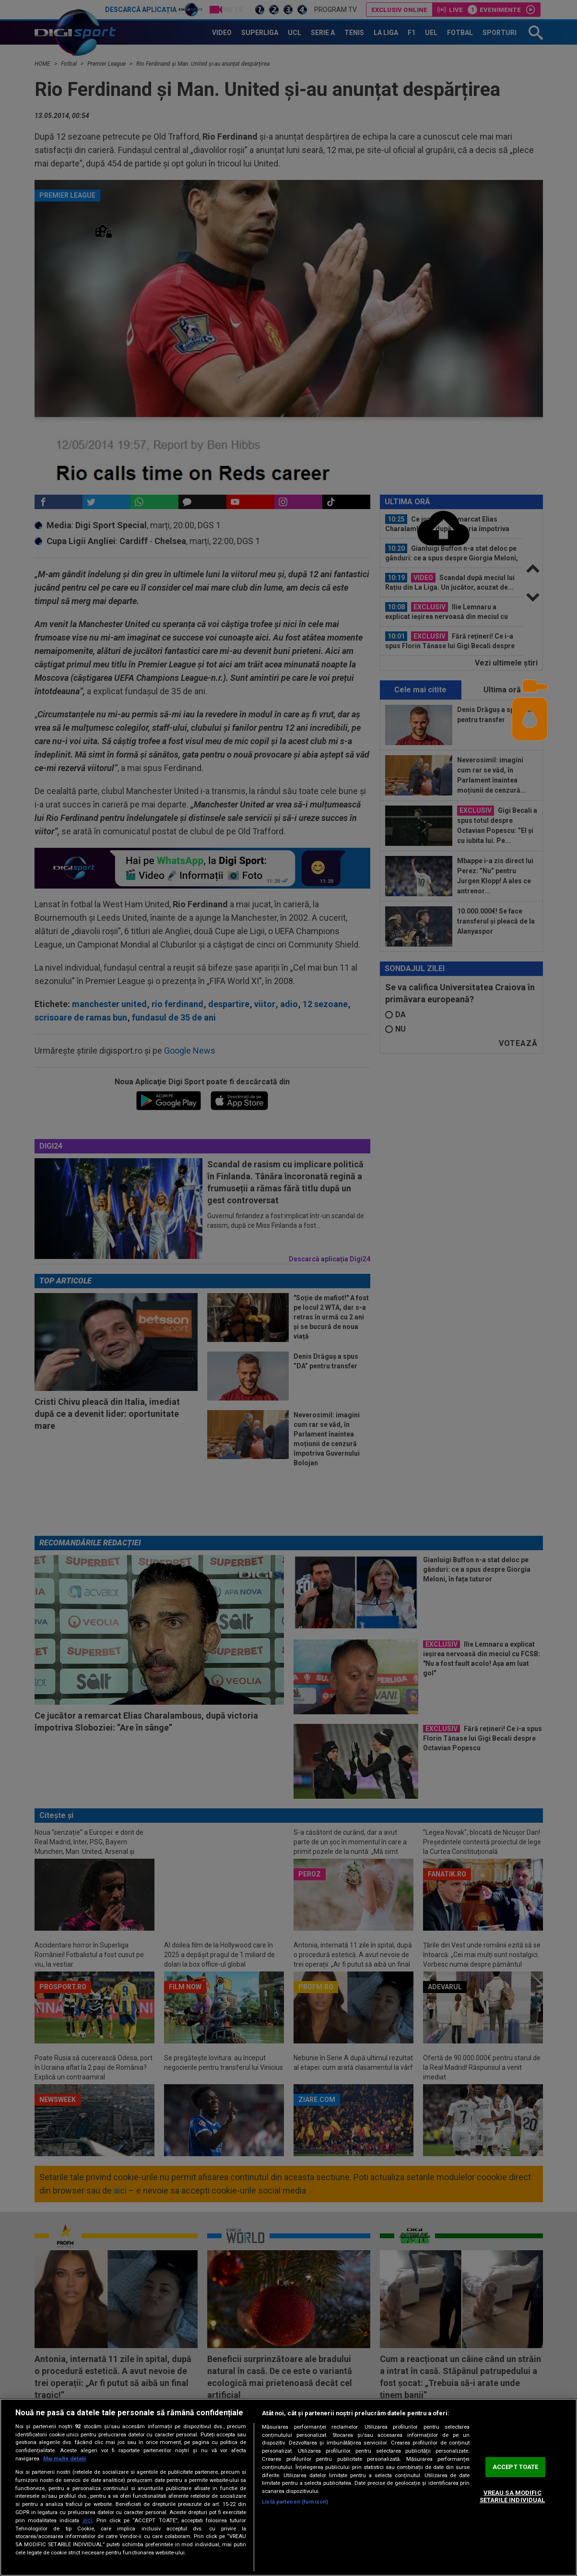 Image resolution: width=577 pixels, height=2576 pixels. Describe the element at coordinates (104, 231) in the screenshot. I see `indicates a locked or secured school facility` at that location.